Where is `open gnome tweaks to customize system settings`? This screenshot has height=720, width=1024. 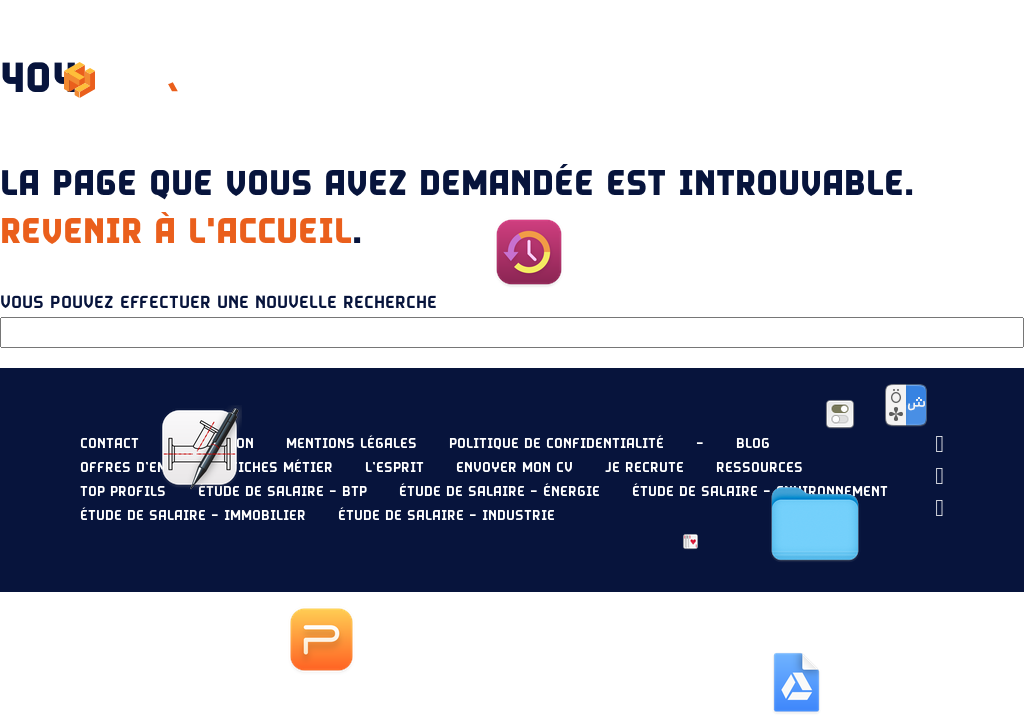 open gnome tweaks to customize system settings is located at coordinates (840, 414).